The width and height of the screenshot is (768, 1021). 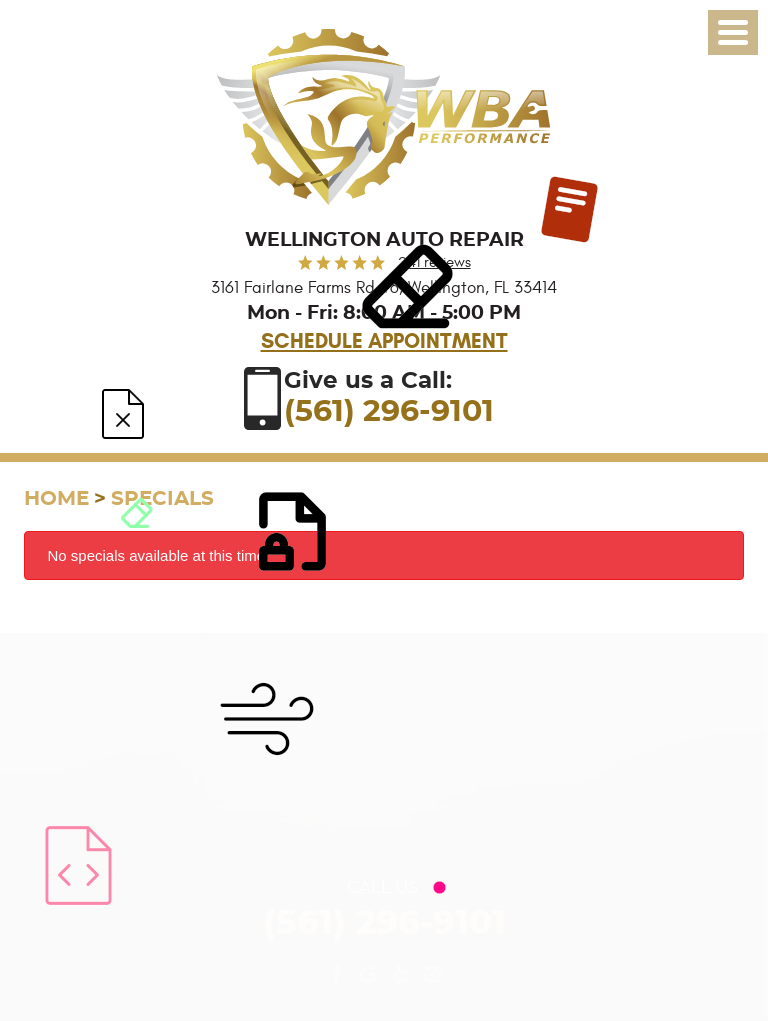 What do you see at coordinates (292, 531) in the screenshot?
I see `a locked or protected file` at bounding box center [292, 531].